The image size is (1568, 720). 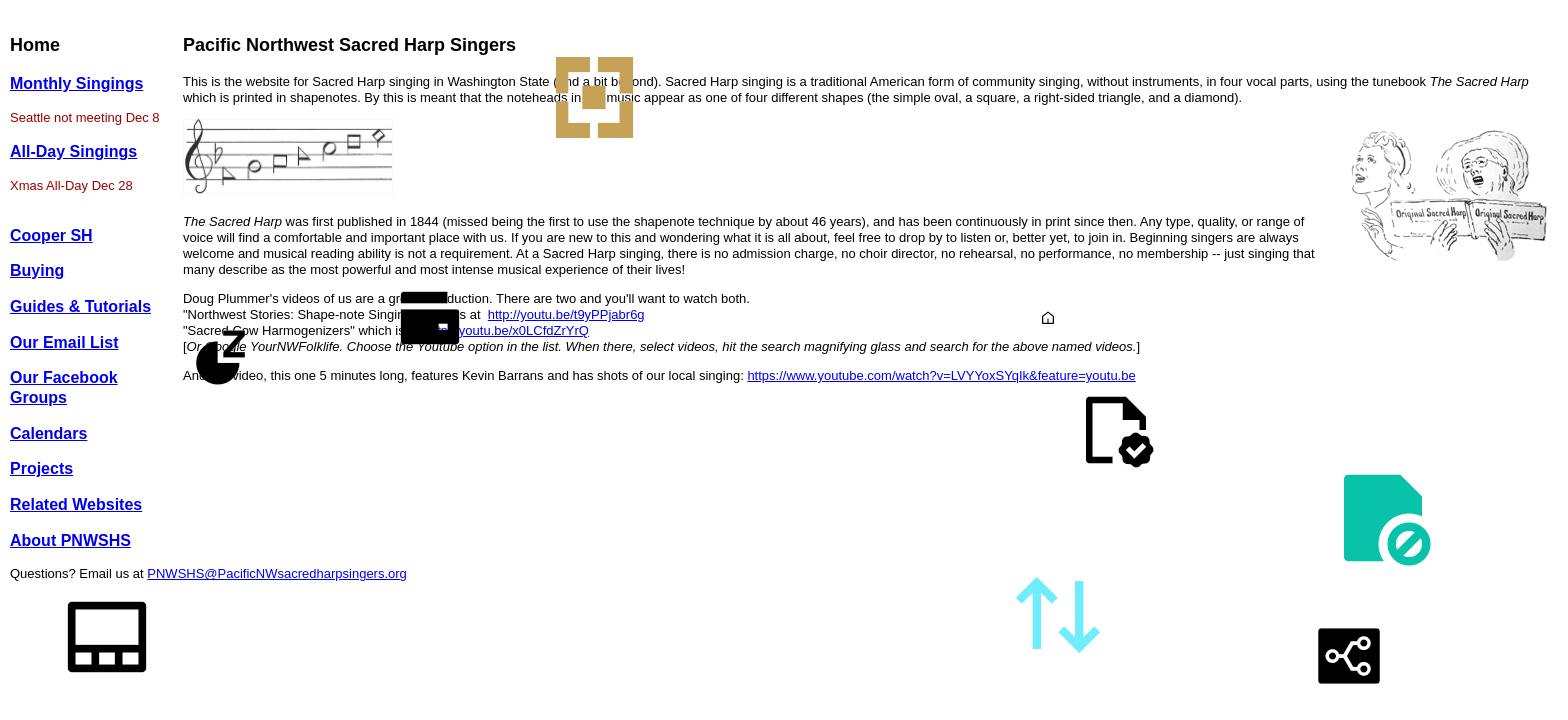 I want to click on view on StackShare, so click(x=1349, y=656).